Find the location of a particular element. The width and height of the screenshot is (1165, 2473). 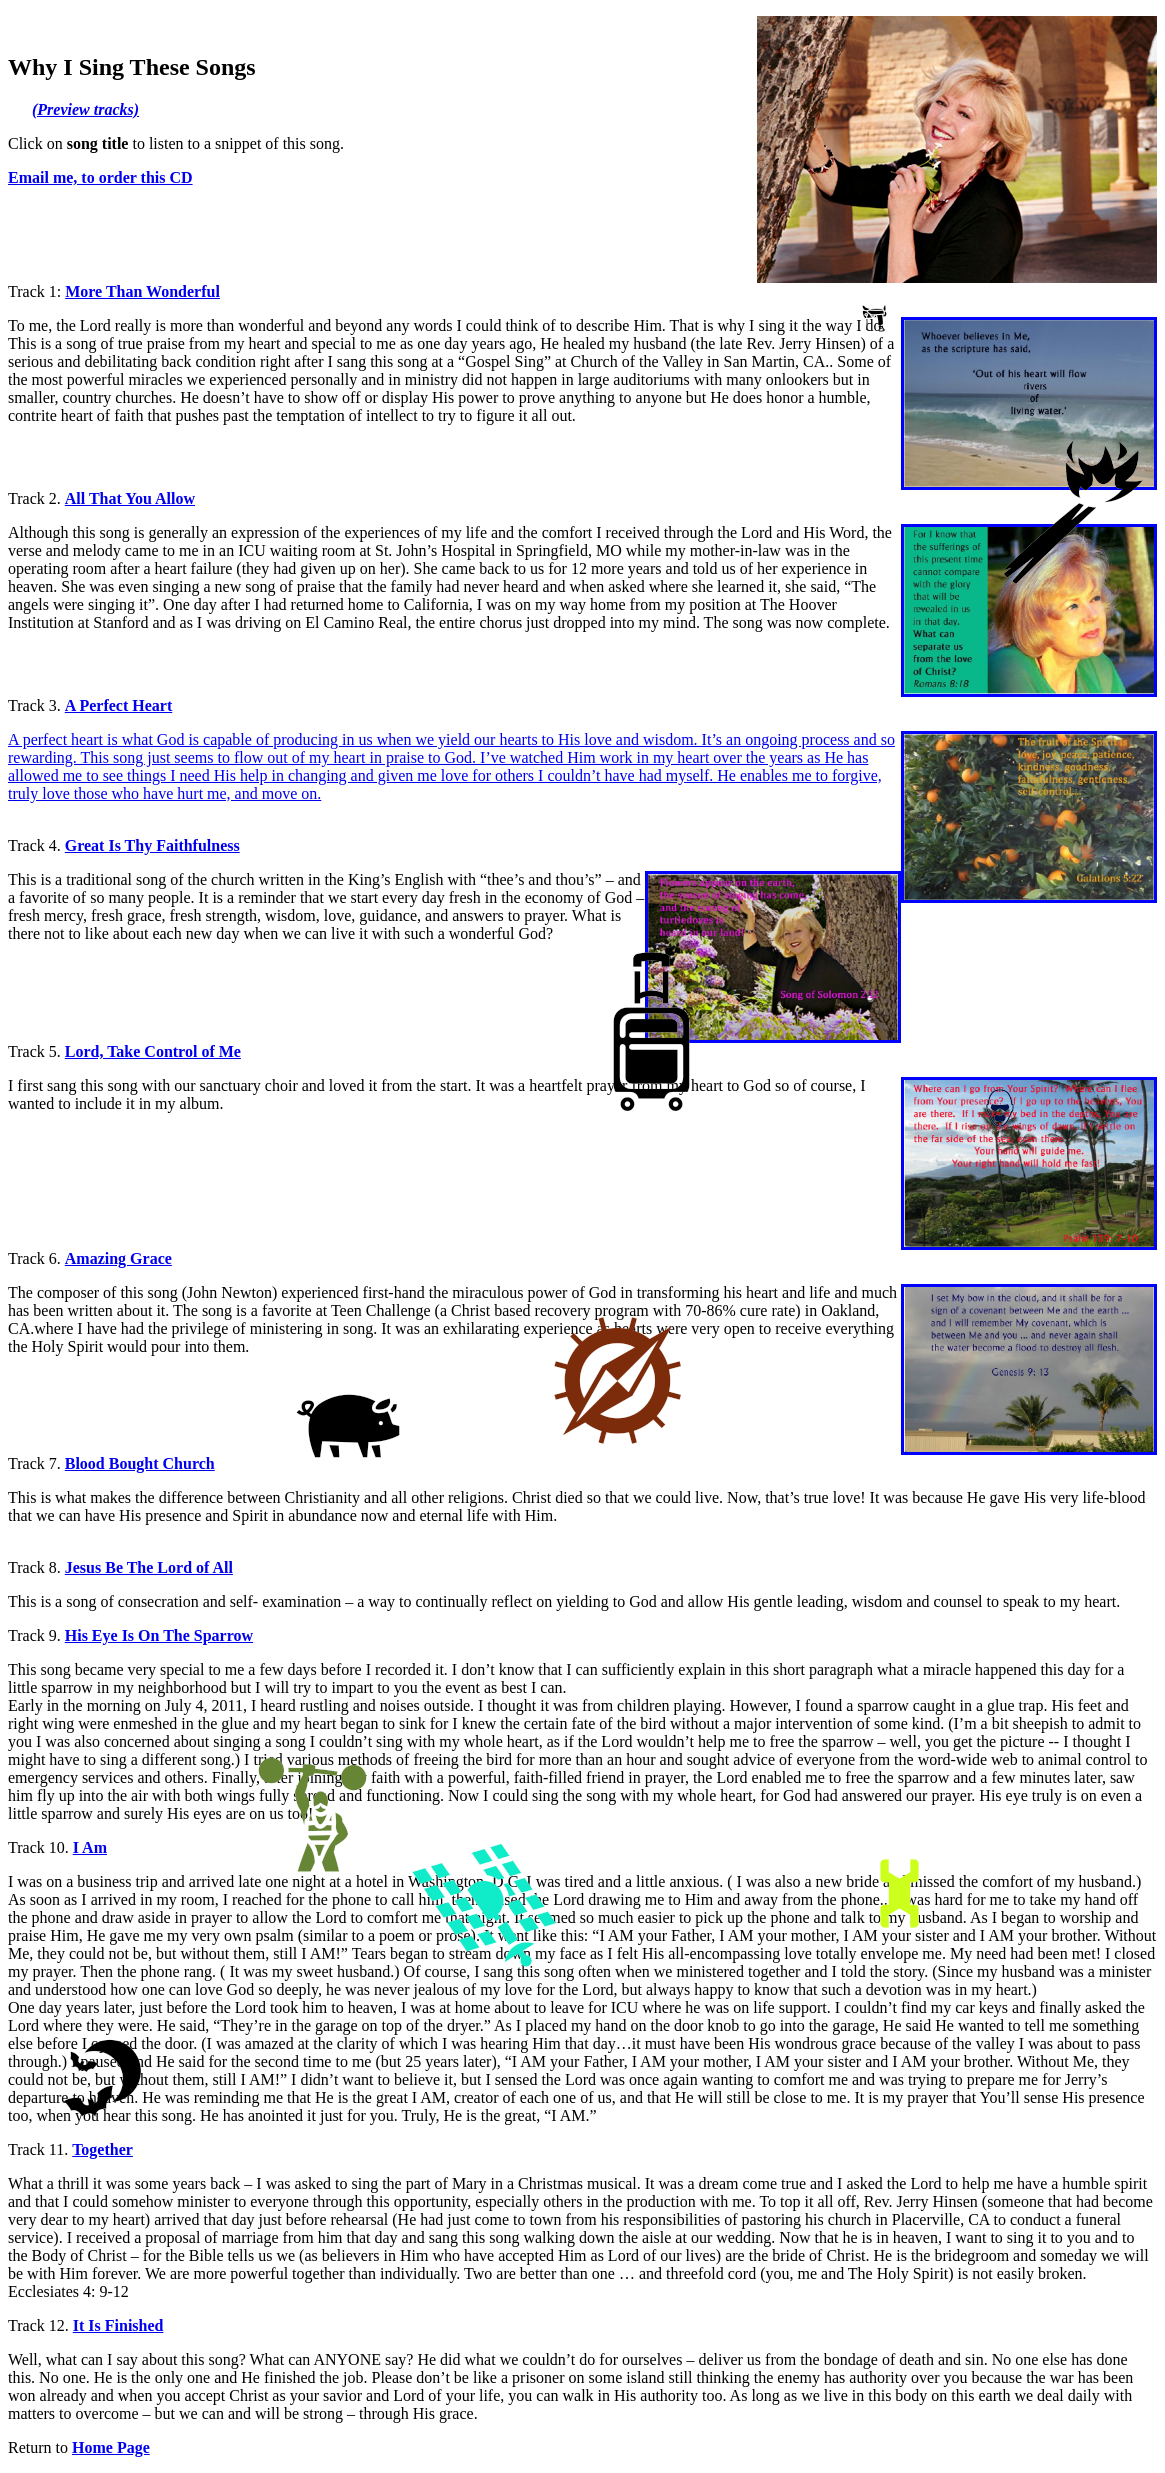

access satellite or space-related features is located at coordinates (483, 1908).